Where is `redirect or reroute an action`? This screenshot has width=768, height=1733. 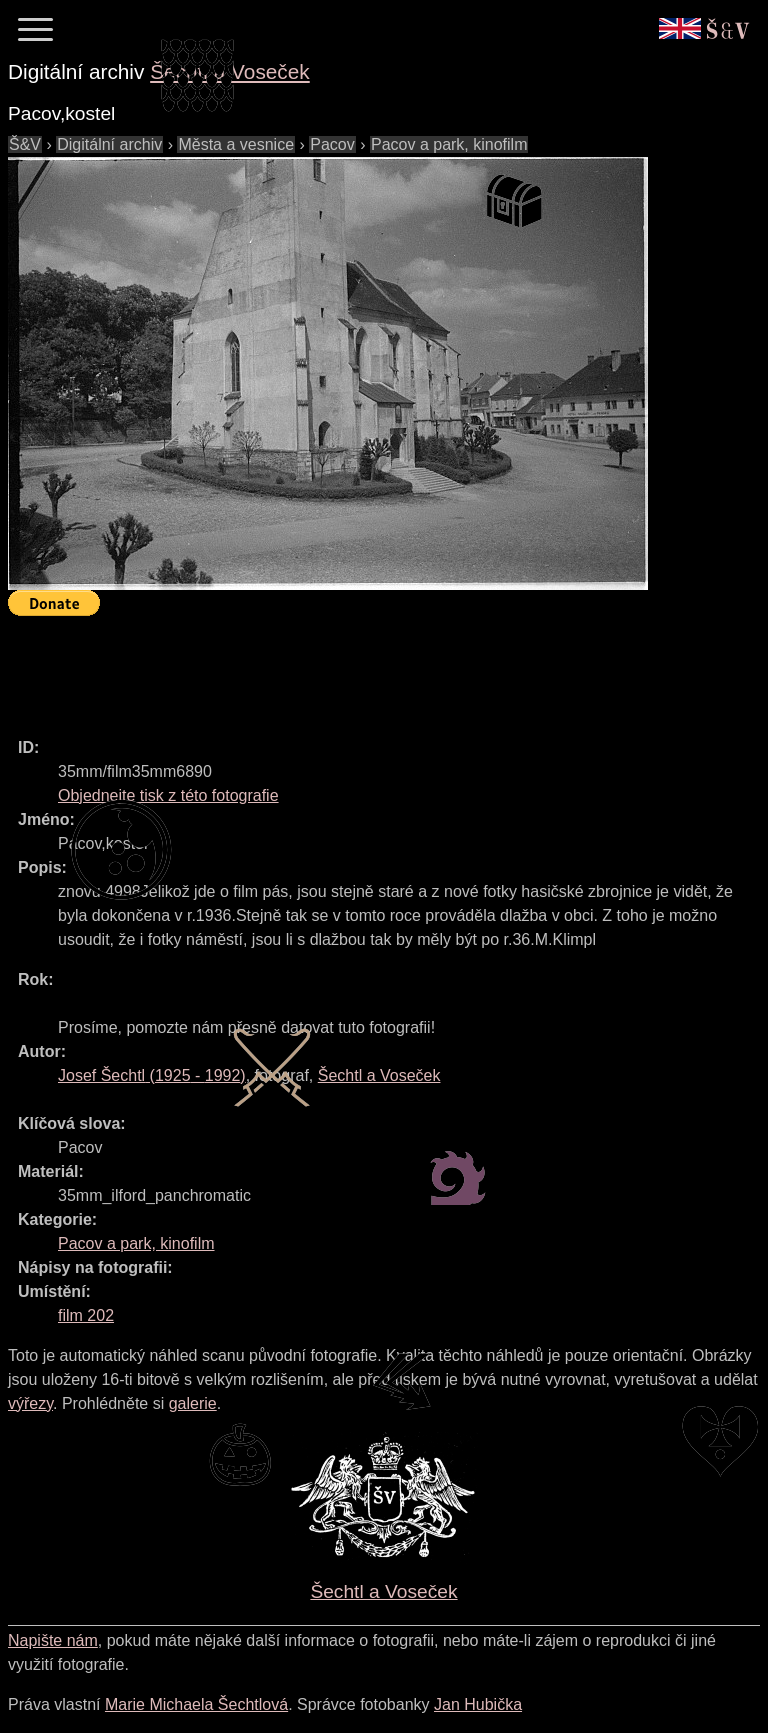 redirect or reroute an action is located at coordinates (401, 1381).